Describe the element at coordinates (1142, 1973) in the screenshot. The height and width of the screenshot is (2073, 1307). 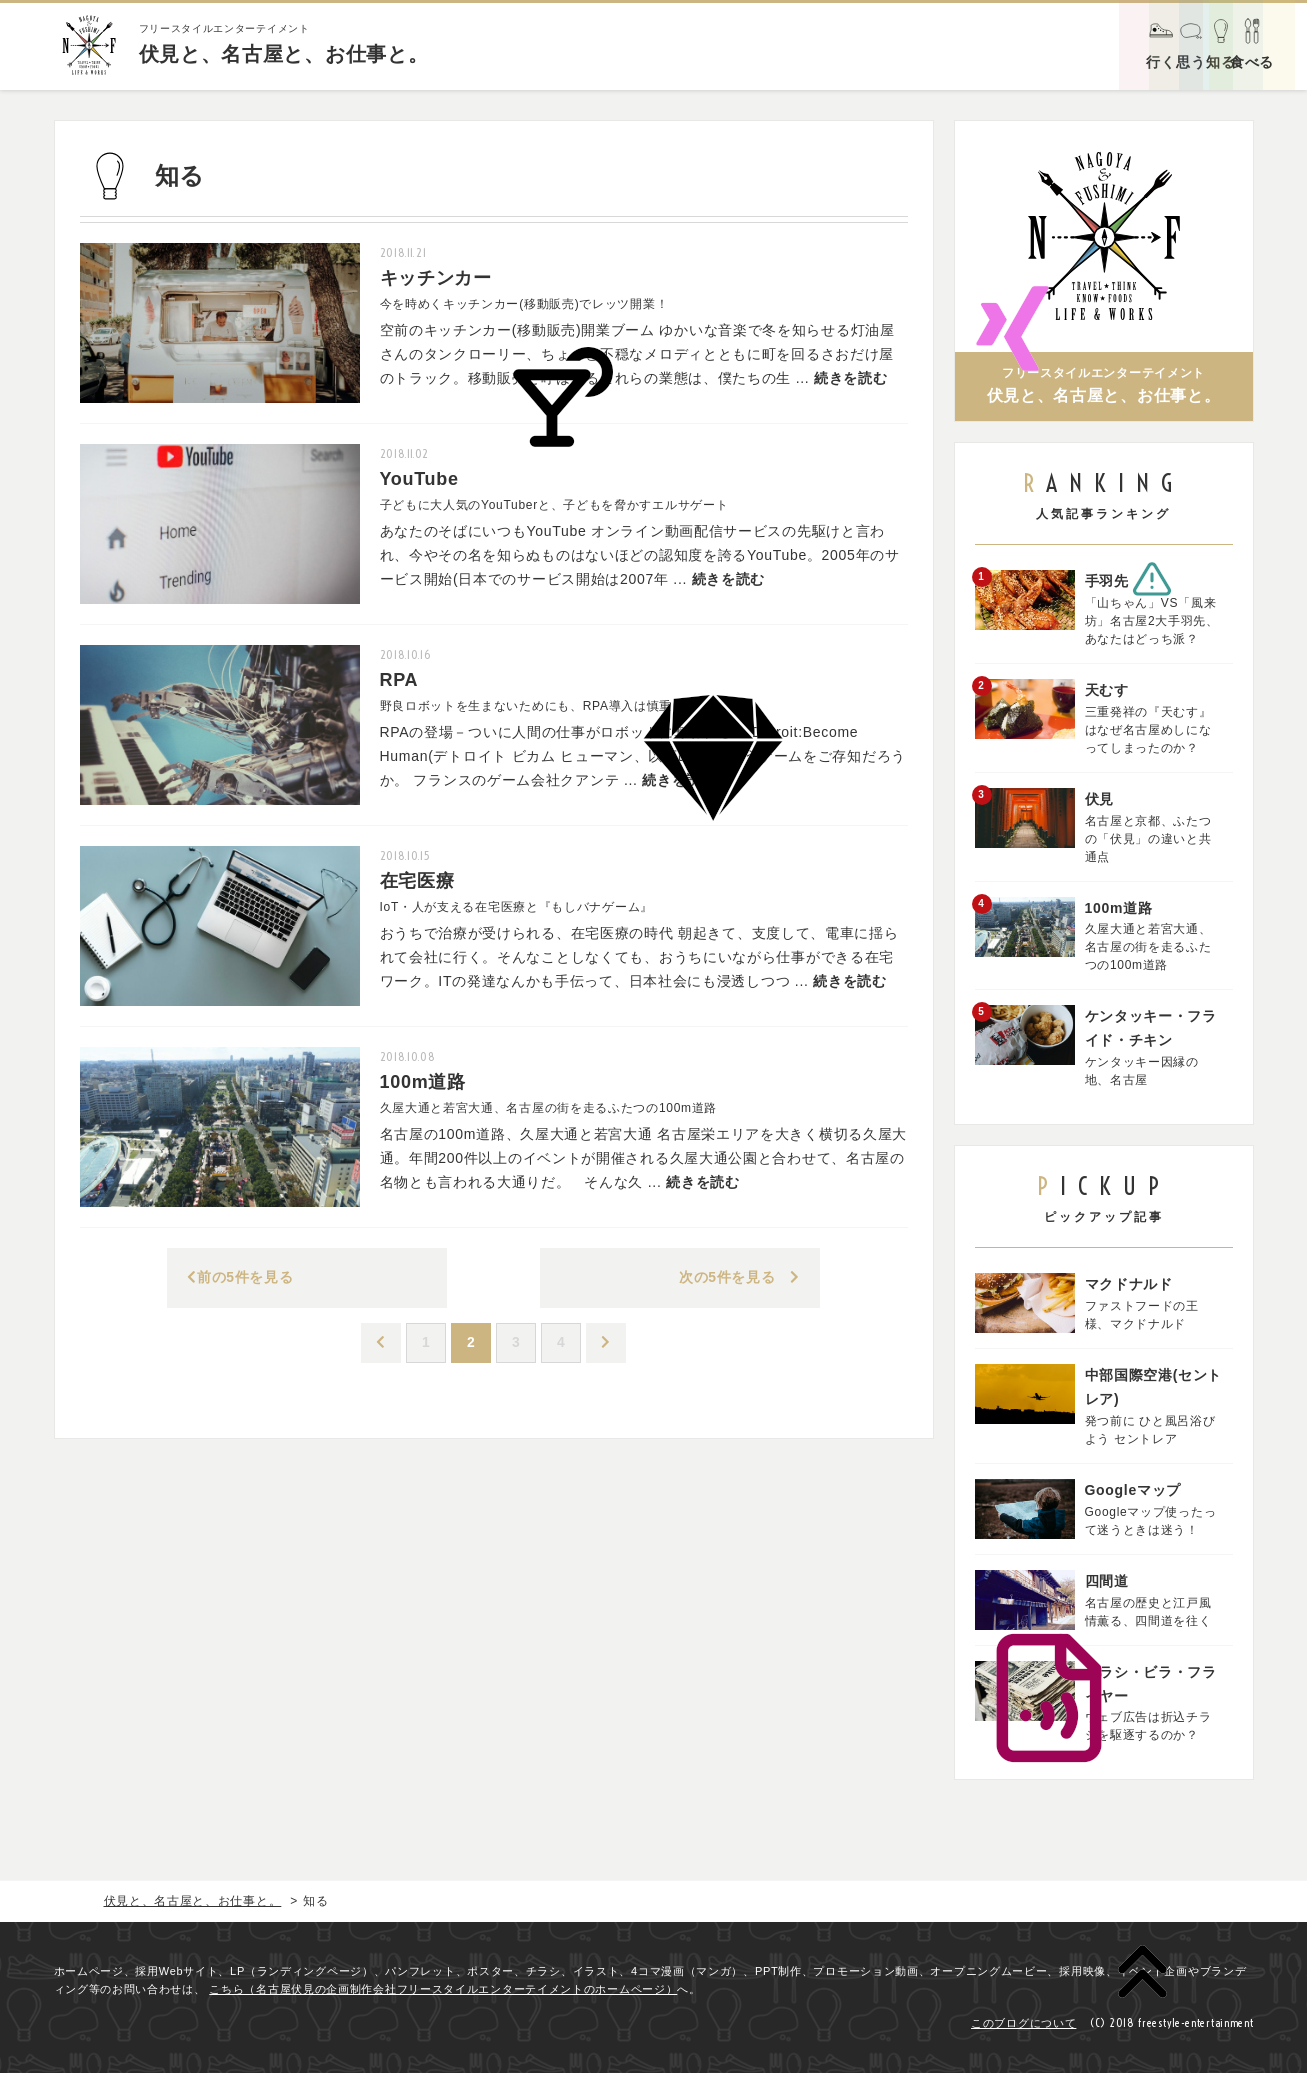
I see `scroll to top of page` at that location.